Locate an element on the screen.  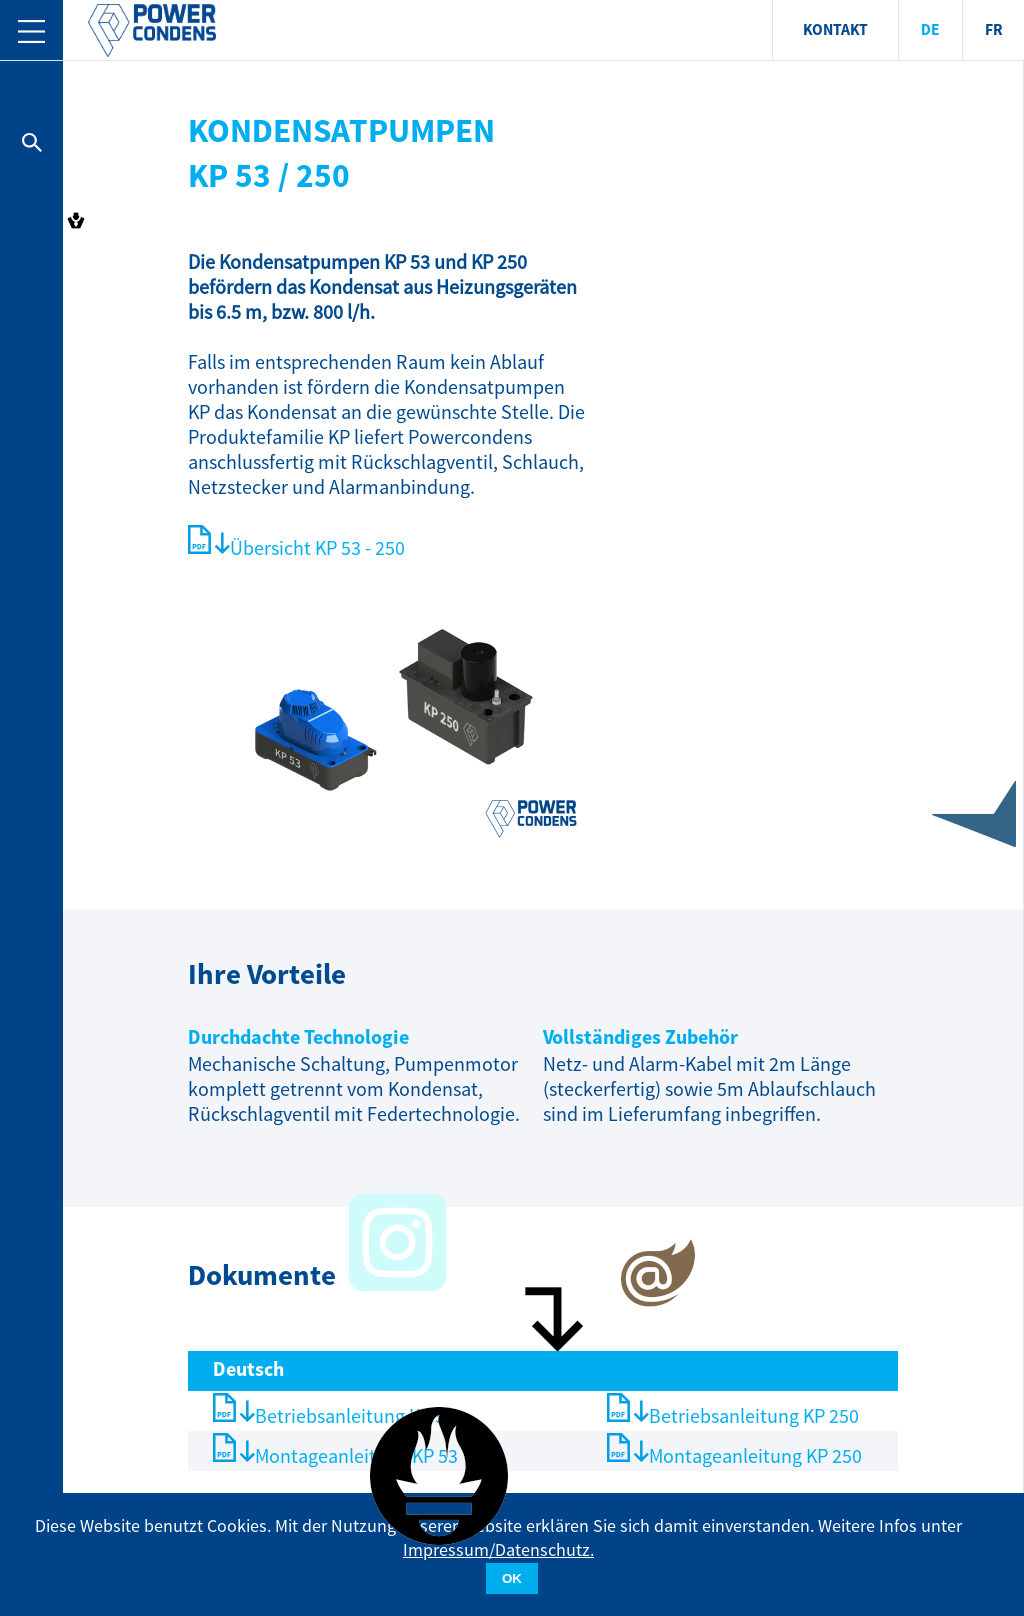
indicates a right-then-down navigation path is located at coordinates (553, 1315).